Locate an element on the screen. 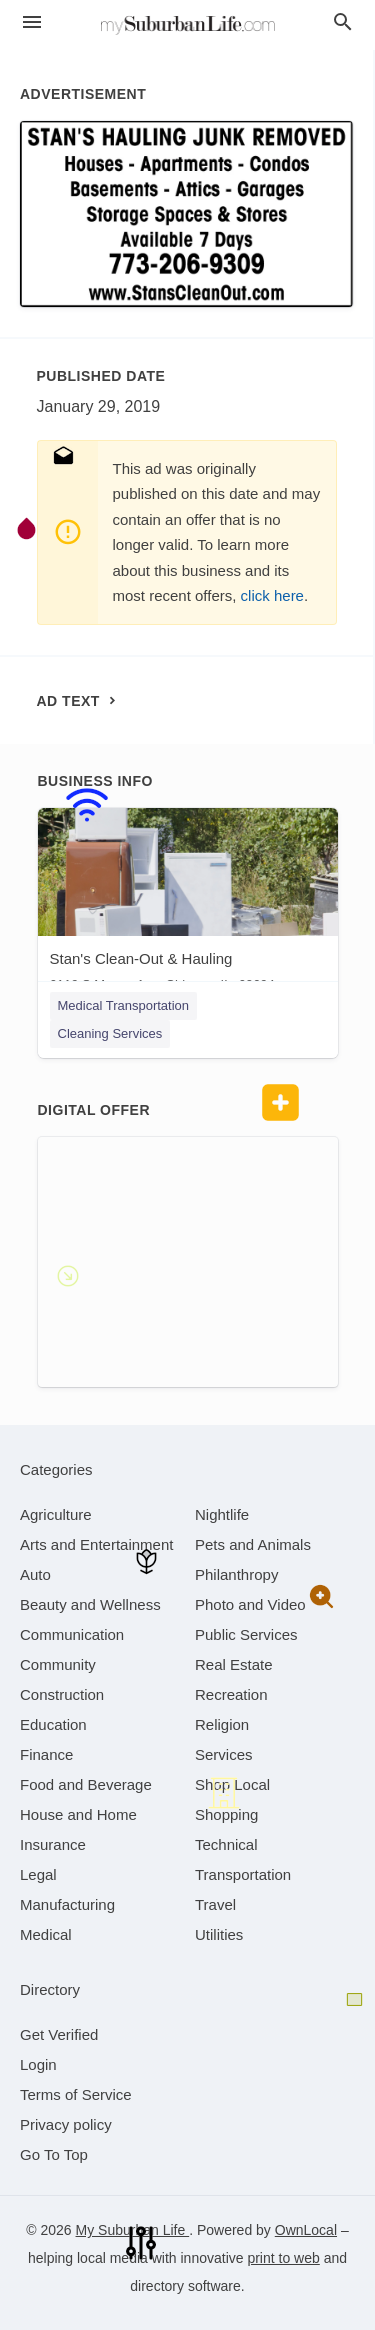 The height and width of the screenshot is (2330, 375). navigate to the next section below is located at coordinates (68, 1276).